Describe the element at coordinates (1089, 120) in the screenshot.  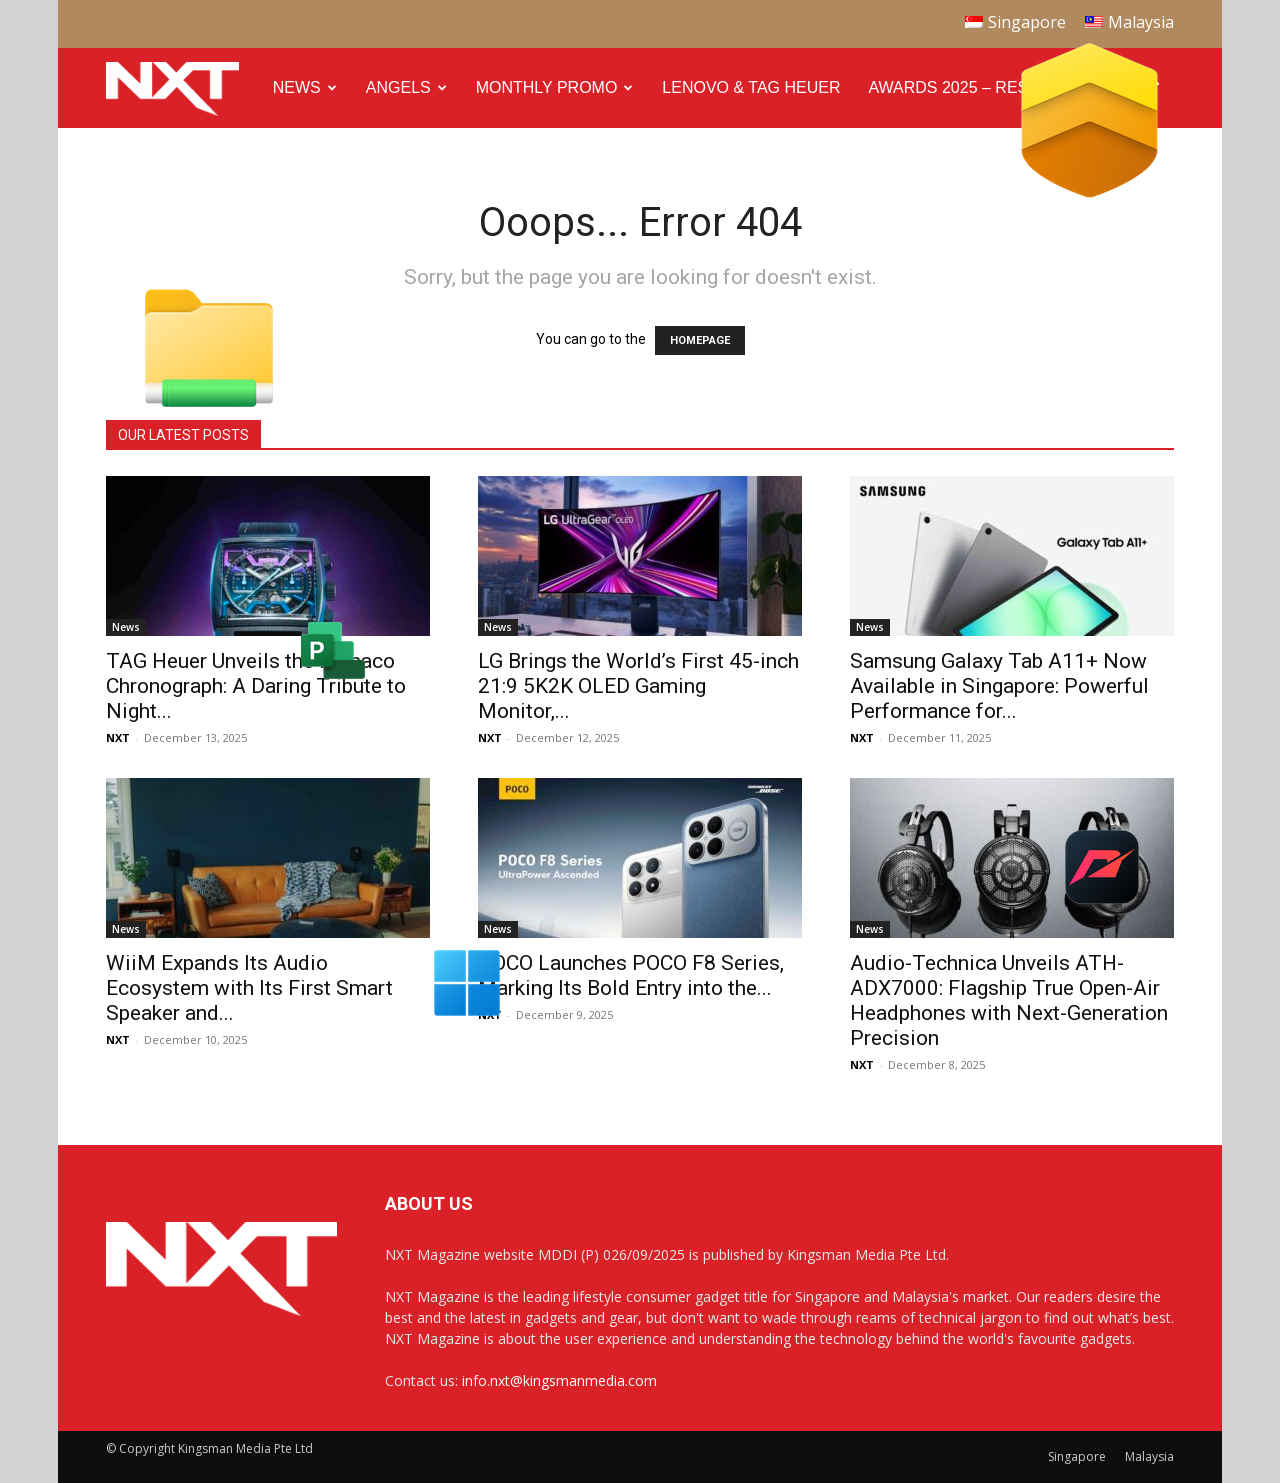
I see `open windows security or protection settings` at that location.